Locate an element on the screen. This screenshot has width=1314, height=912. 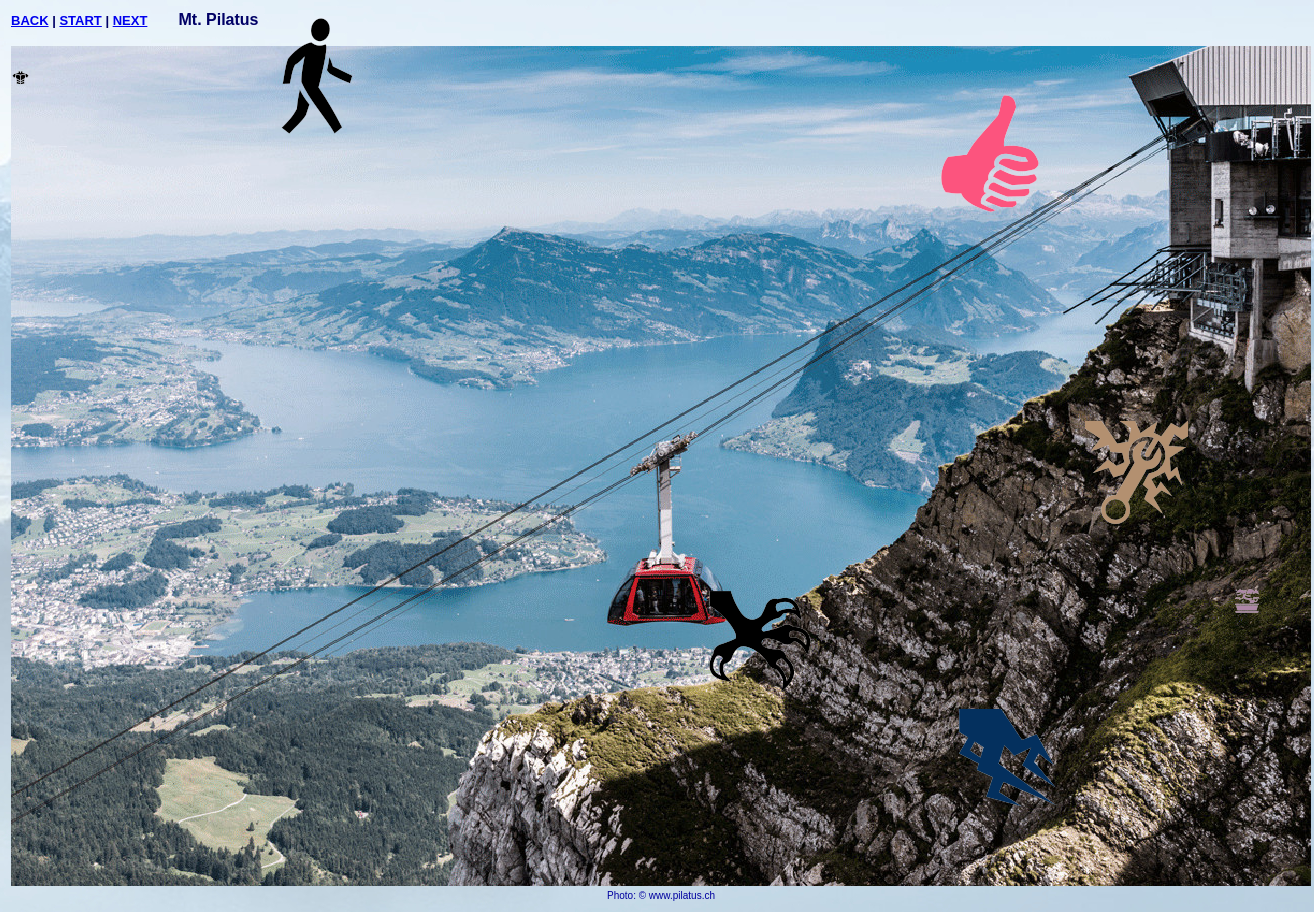
switch to walking directions is located at coordinates (317, 76).